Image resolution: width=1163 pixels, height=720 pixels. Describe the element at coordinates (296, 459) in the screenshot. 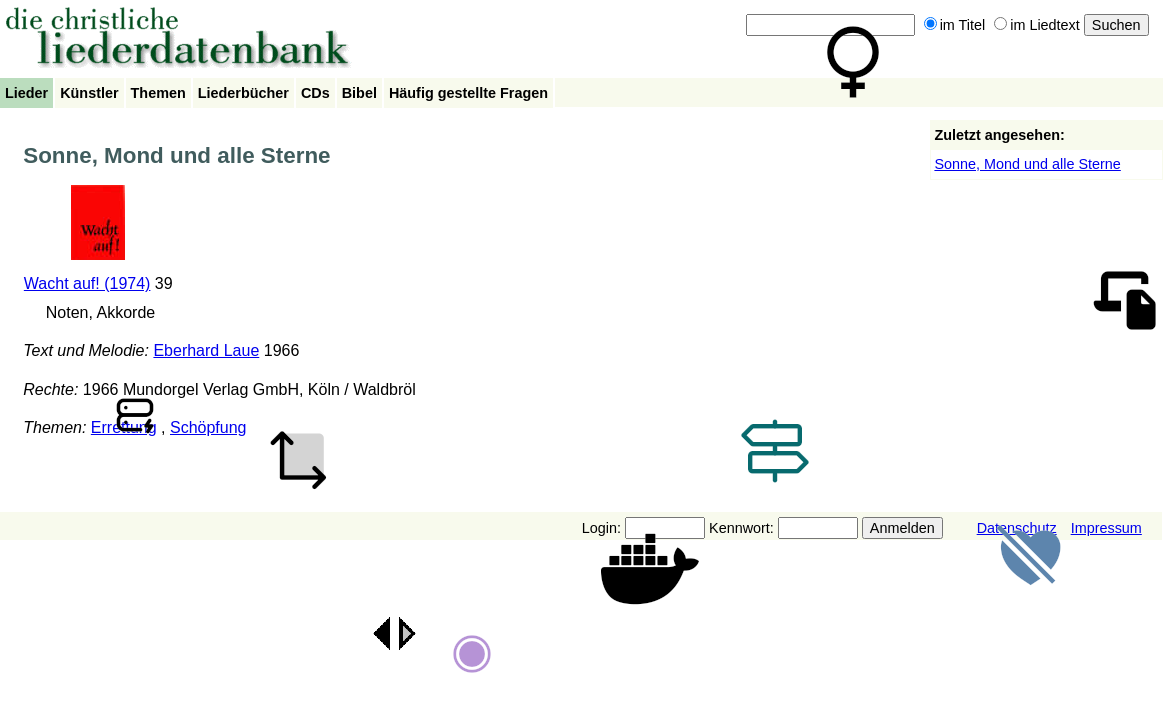

I see `resize or scale an object` at that location.